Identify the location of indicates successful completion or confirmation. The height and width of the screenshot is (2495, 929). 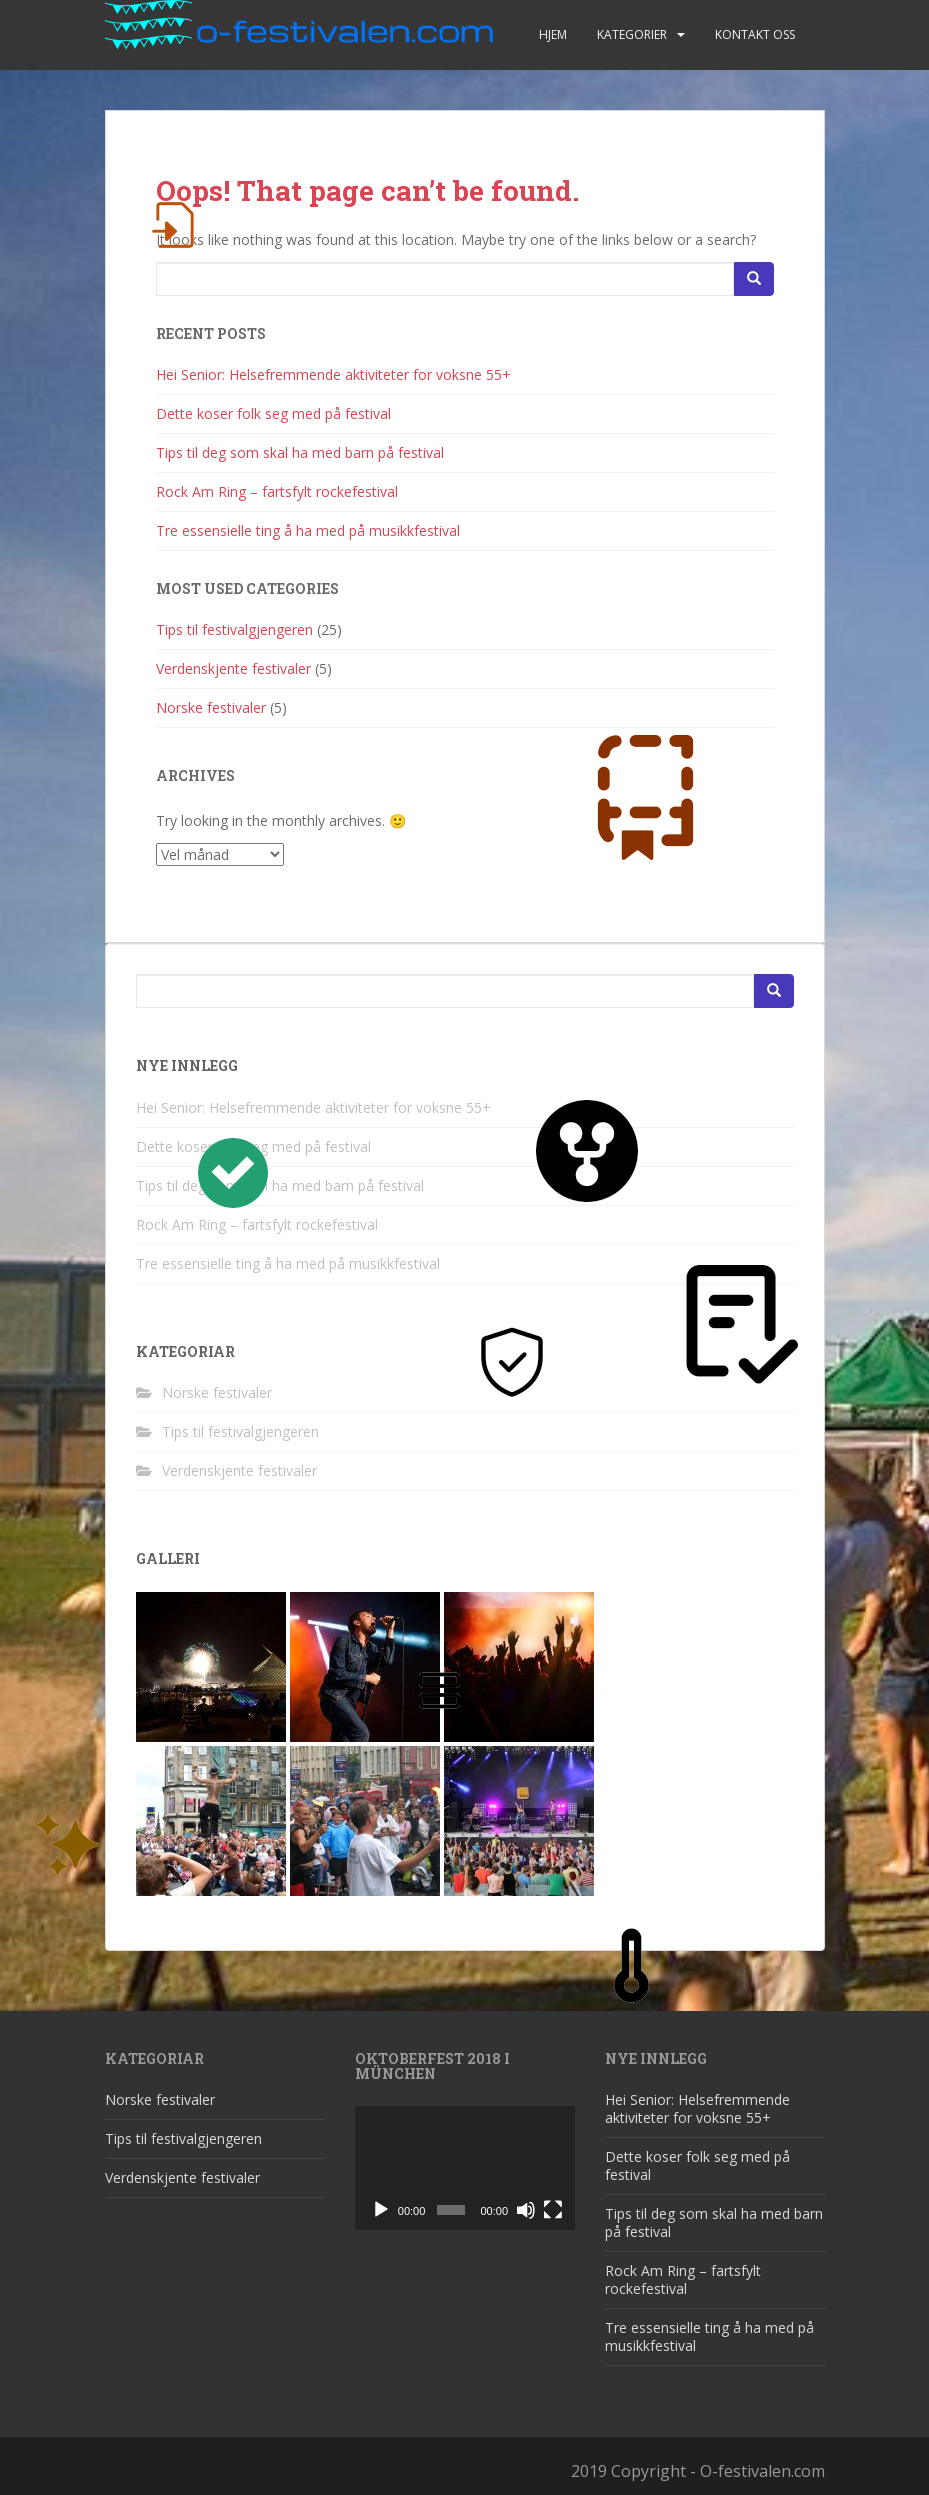
(233, 1173).